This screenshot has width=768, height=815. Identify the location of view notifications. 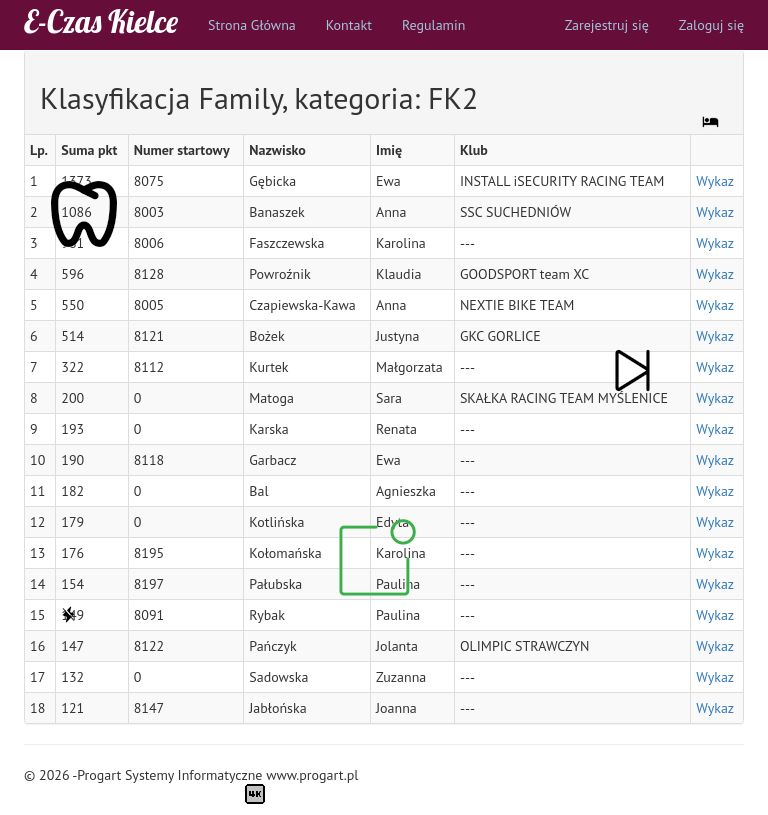
(376, 559).